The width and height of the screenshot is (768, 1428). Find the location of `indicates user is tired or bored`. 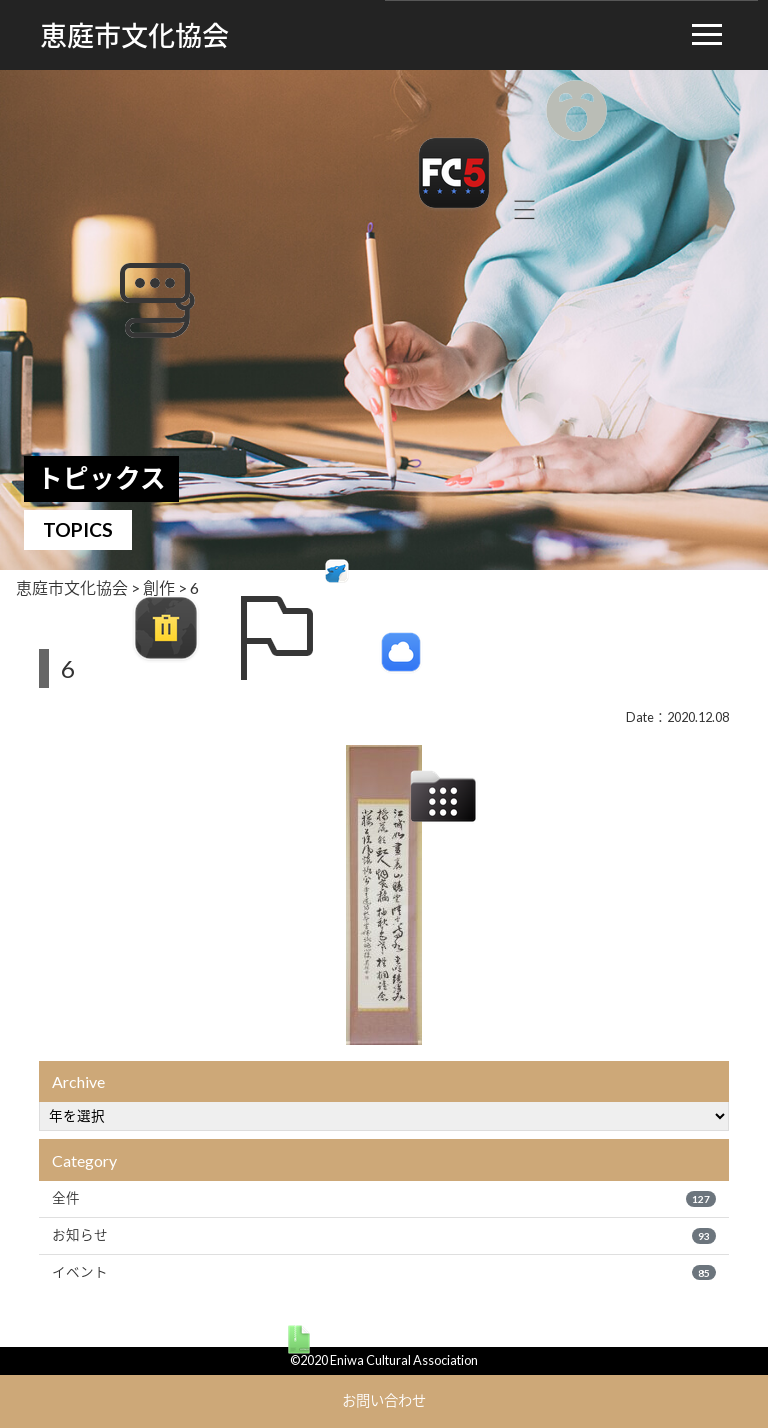

indicates user is tired or bored is located at coordinates (576, 110).